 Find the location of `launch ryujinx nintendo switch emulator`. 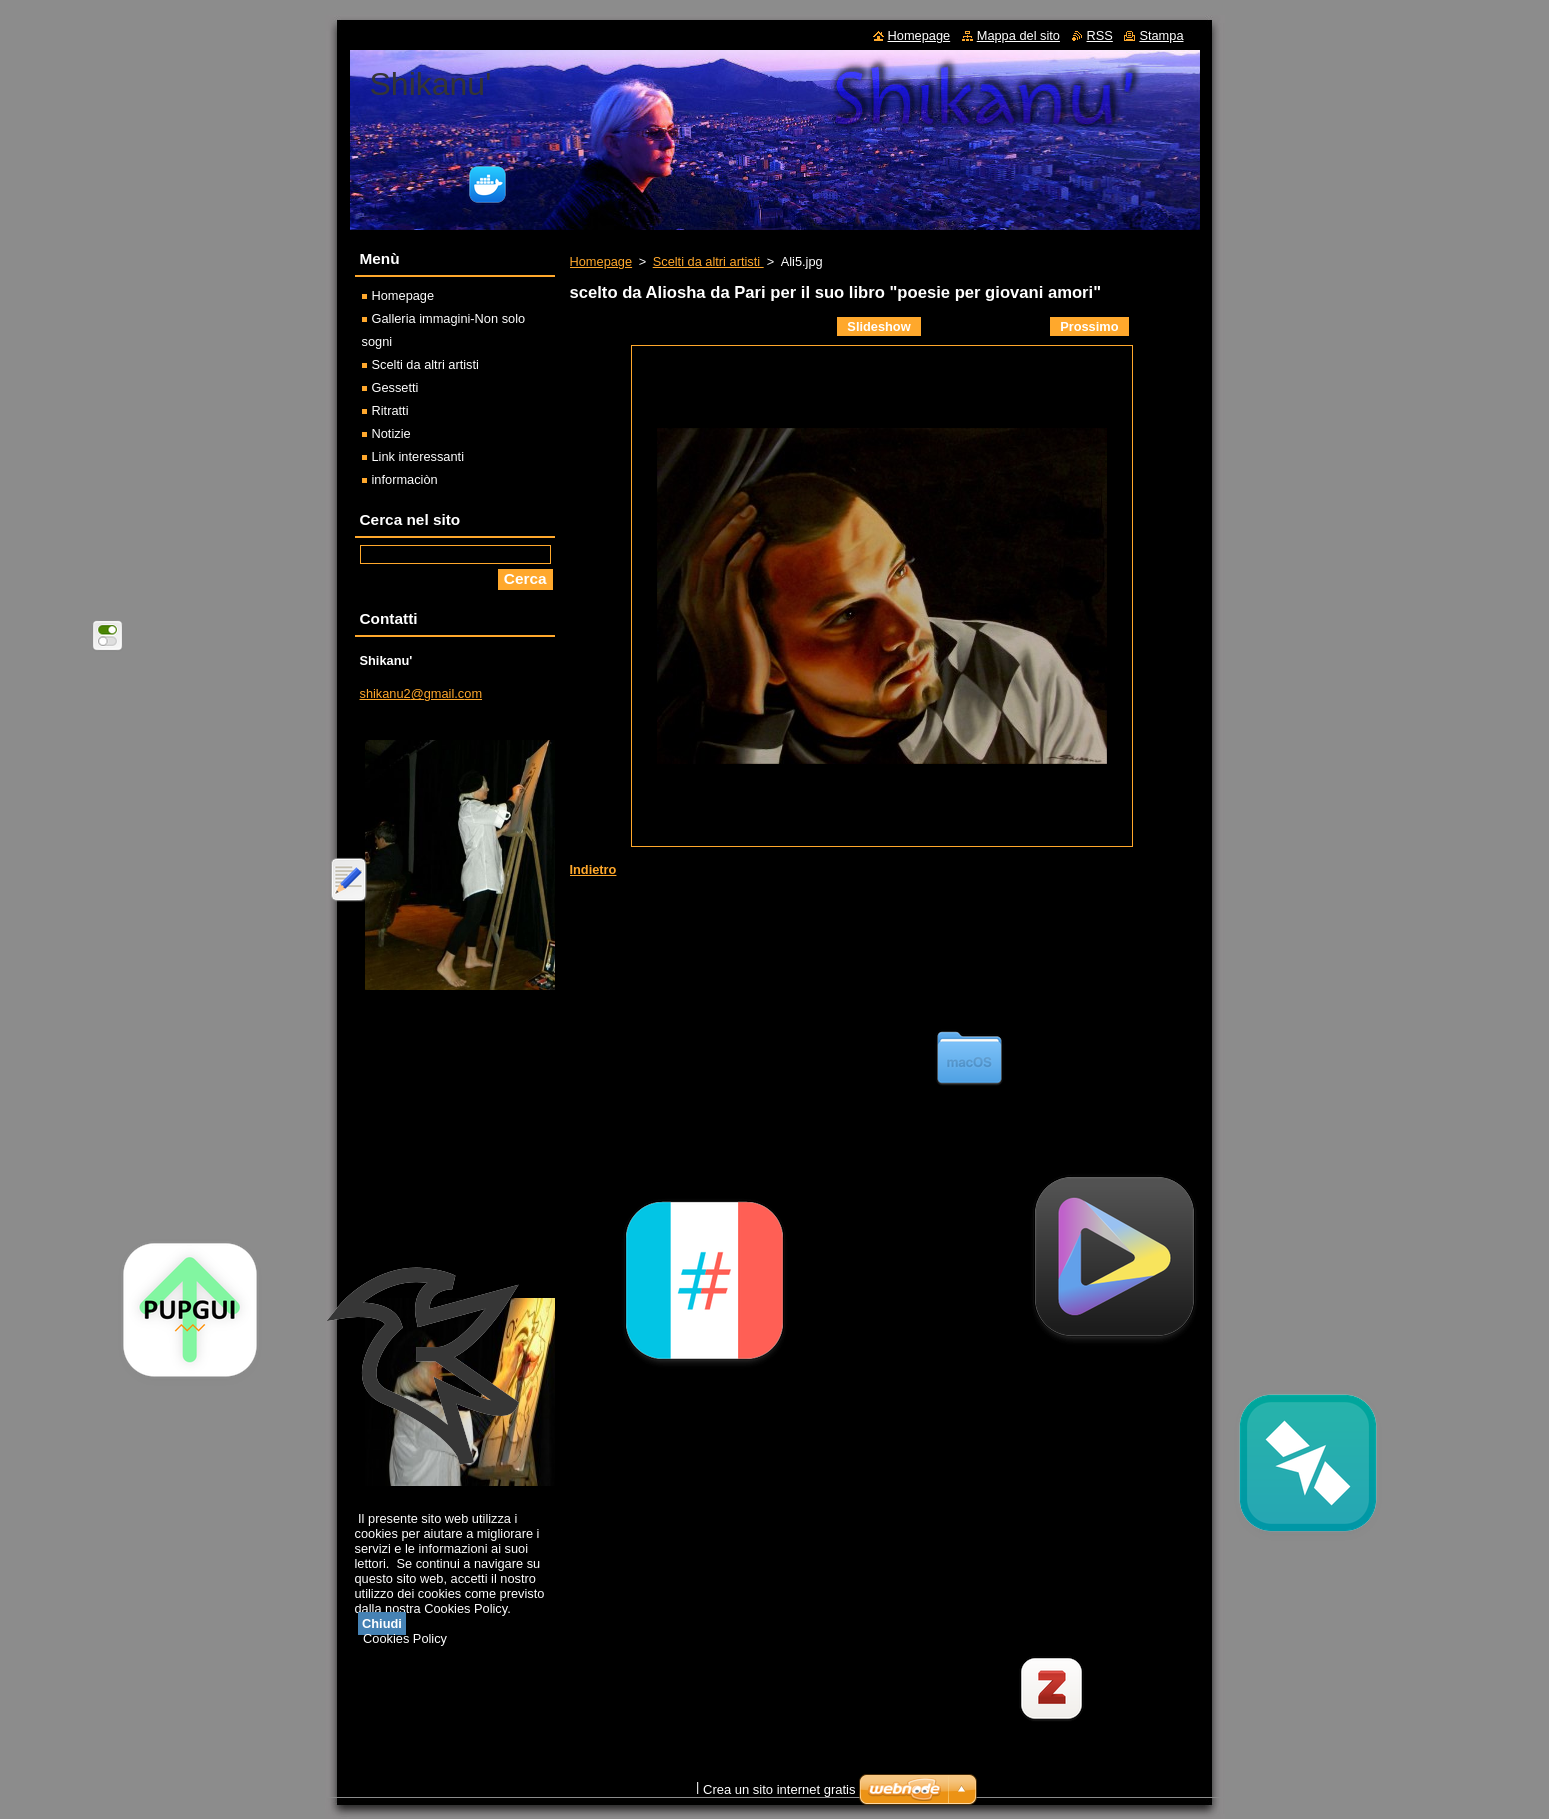

launch ryujinx nintendo switch emulator is located at coordinates (704, 1280).